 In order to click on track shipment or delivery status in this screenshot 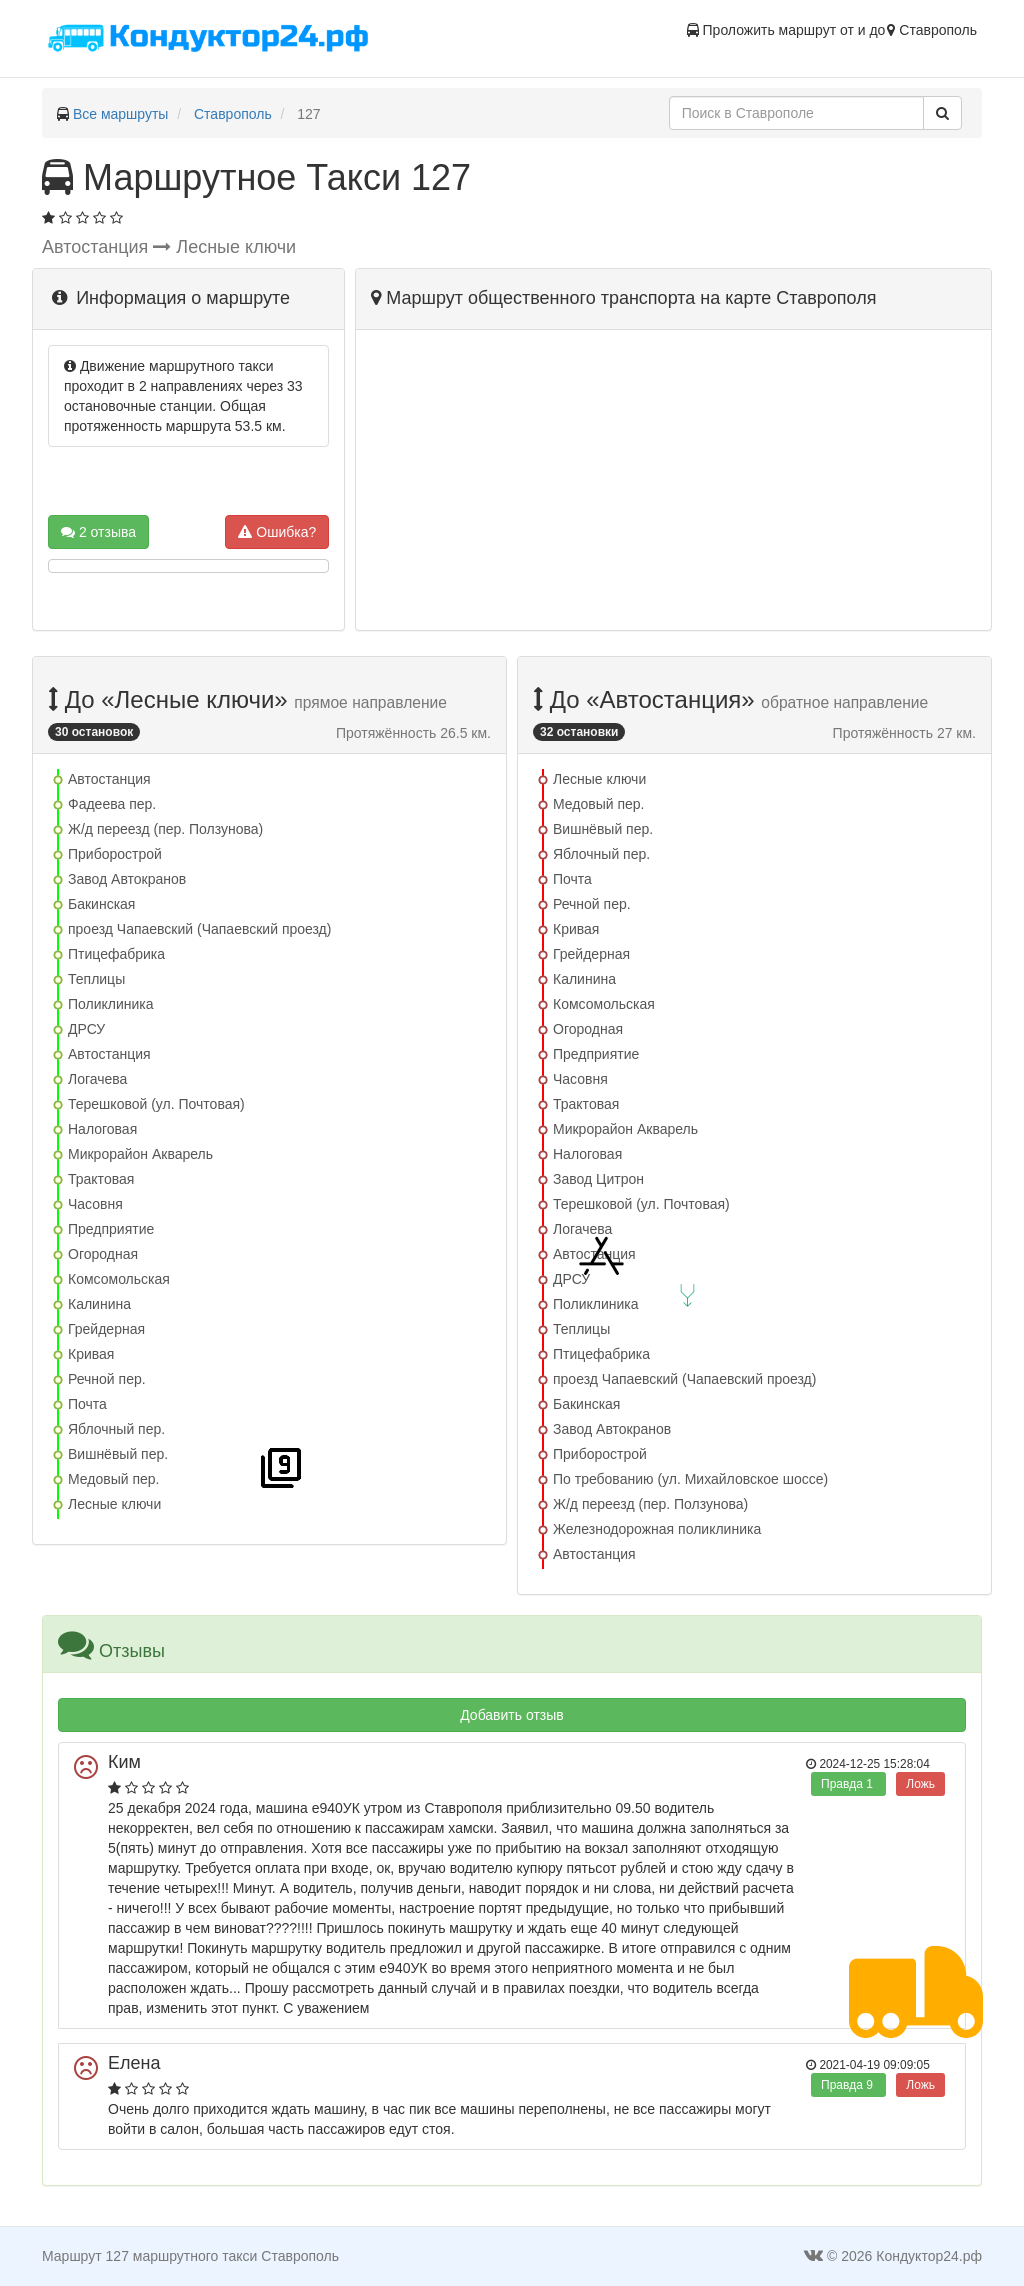, I will do `click(916, 1992)`.